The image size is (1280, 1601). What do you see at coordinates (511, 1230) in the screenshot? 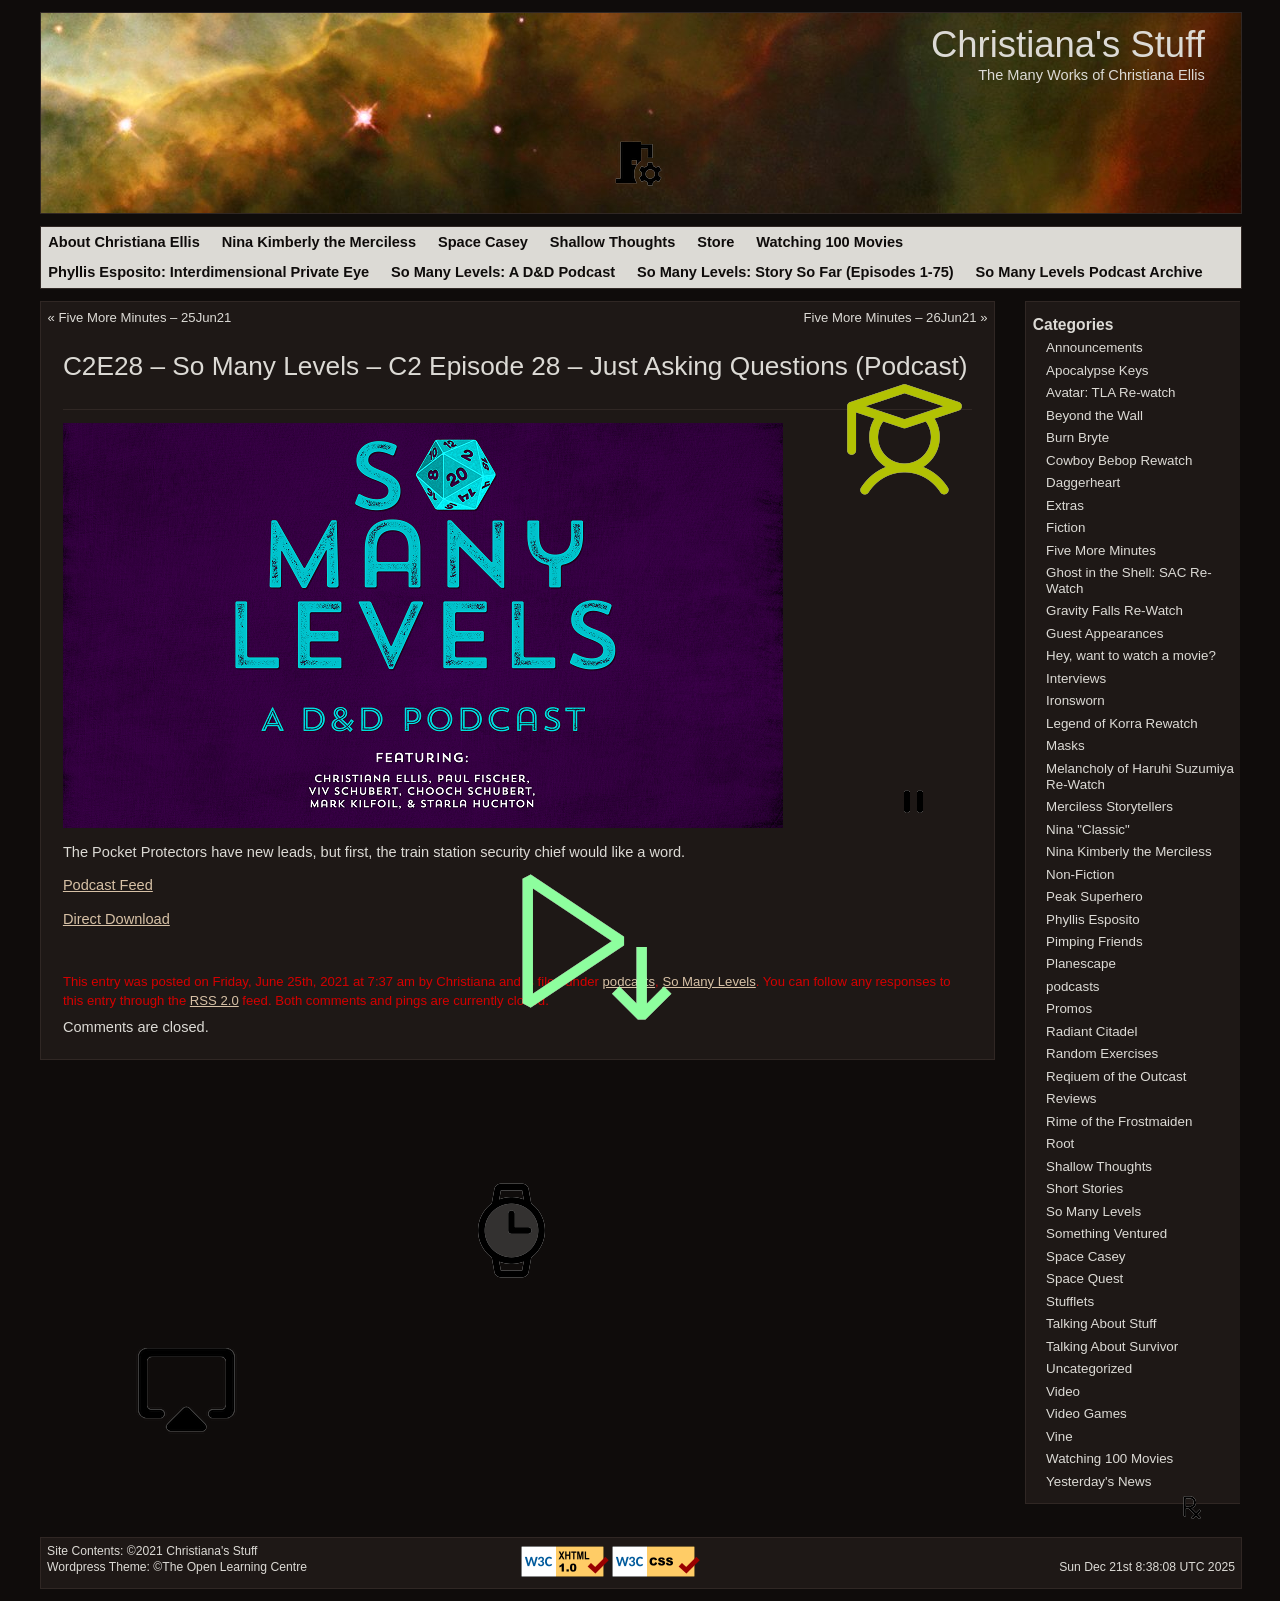
I see `view time or clock settings` at bounding box center [511, 1230].